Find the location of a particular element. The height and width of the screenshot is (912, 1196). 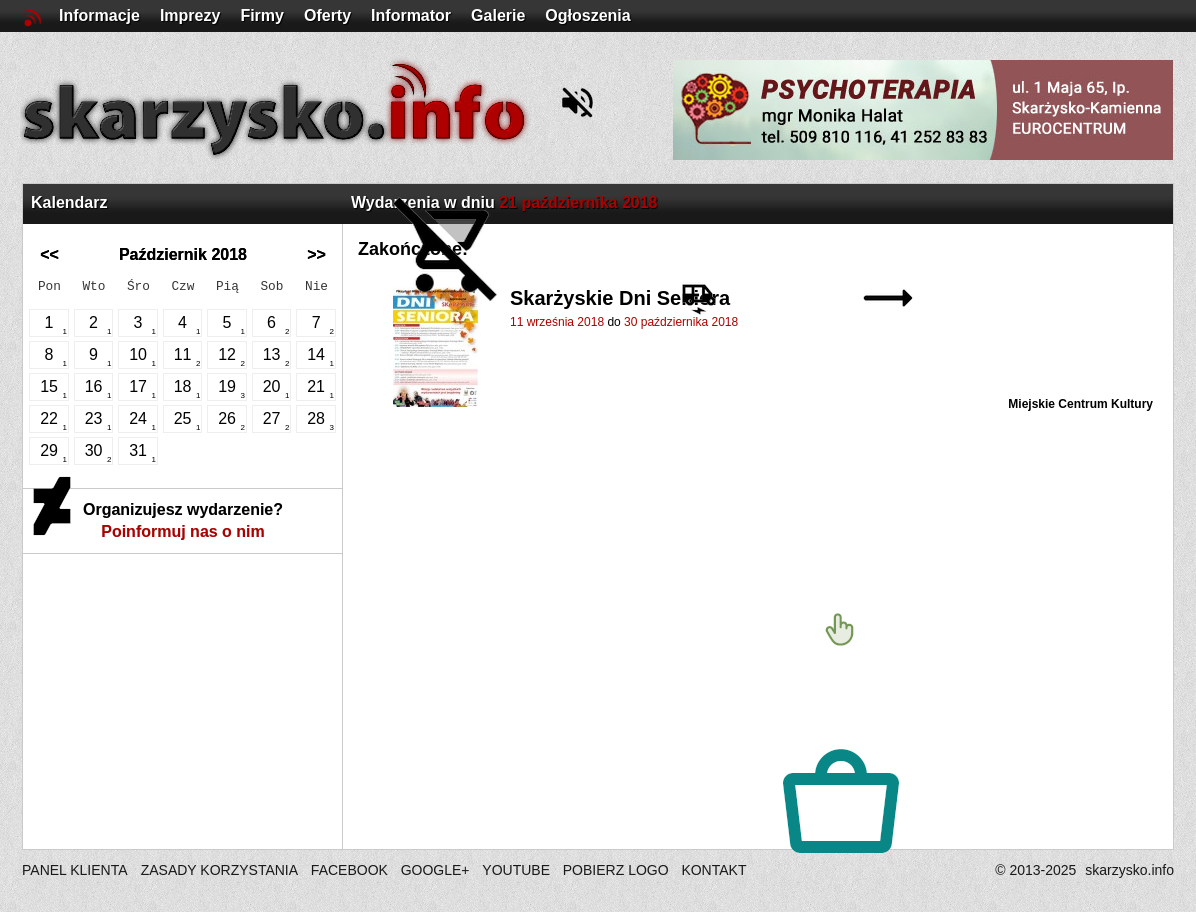

select electric rickshaw as transport option is located at coordinates (699, 298).